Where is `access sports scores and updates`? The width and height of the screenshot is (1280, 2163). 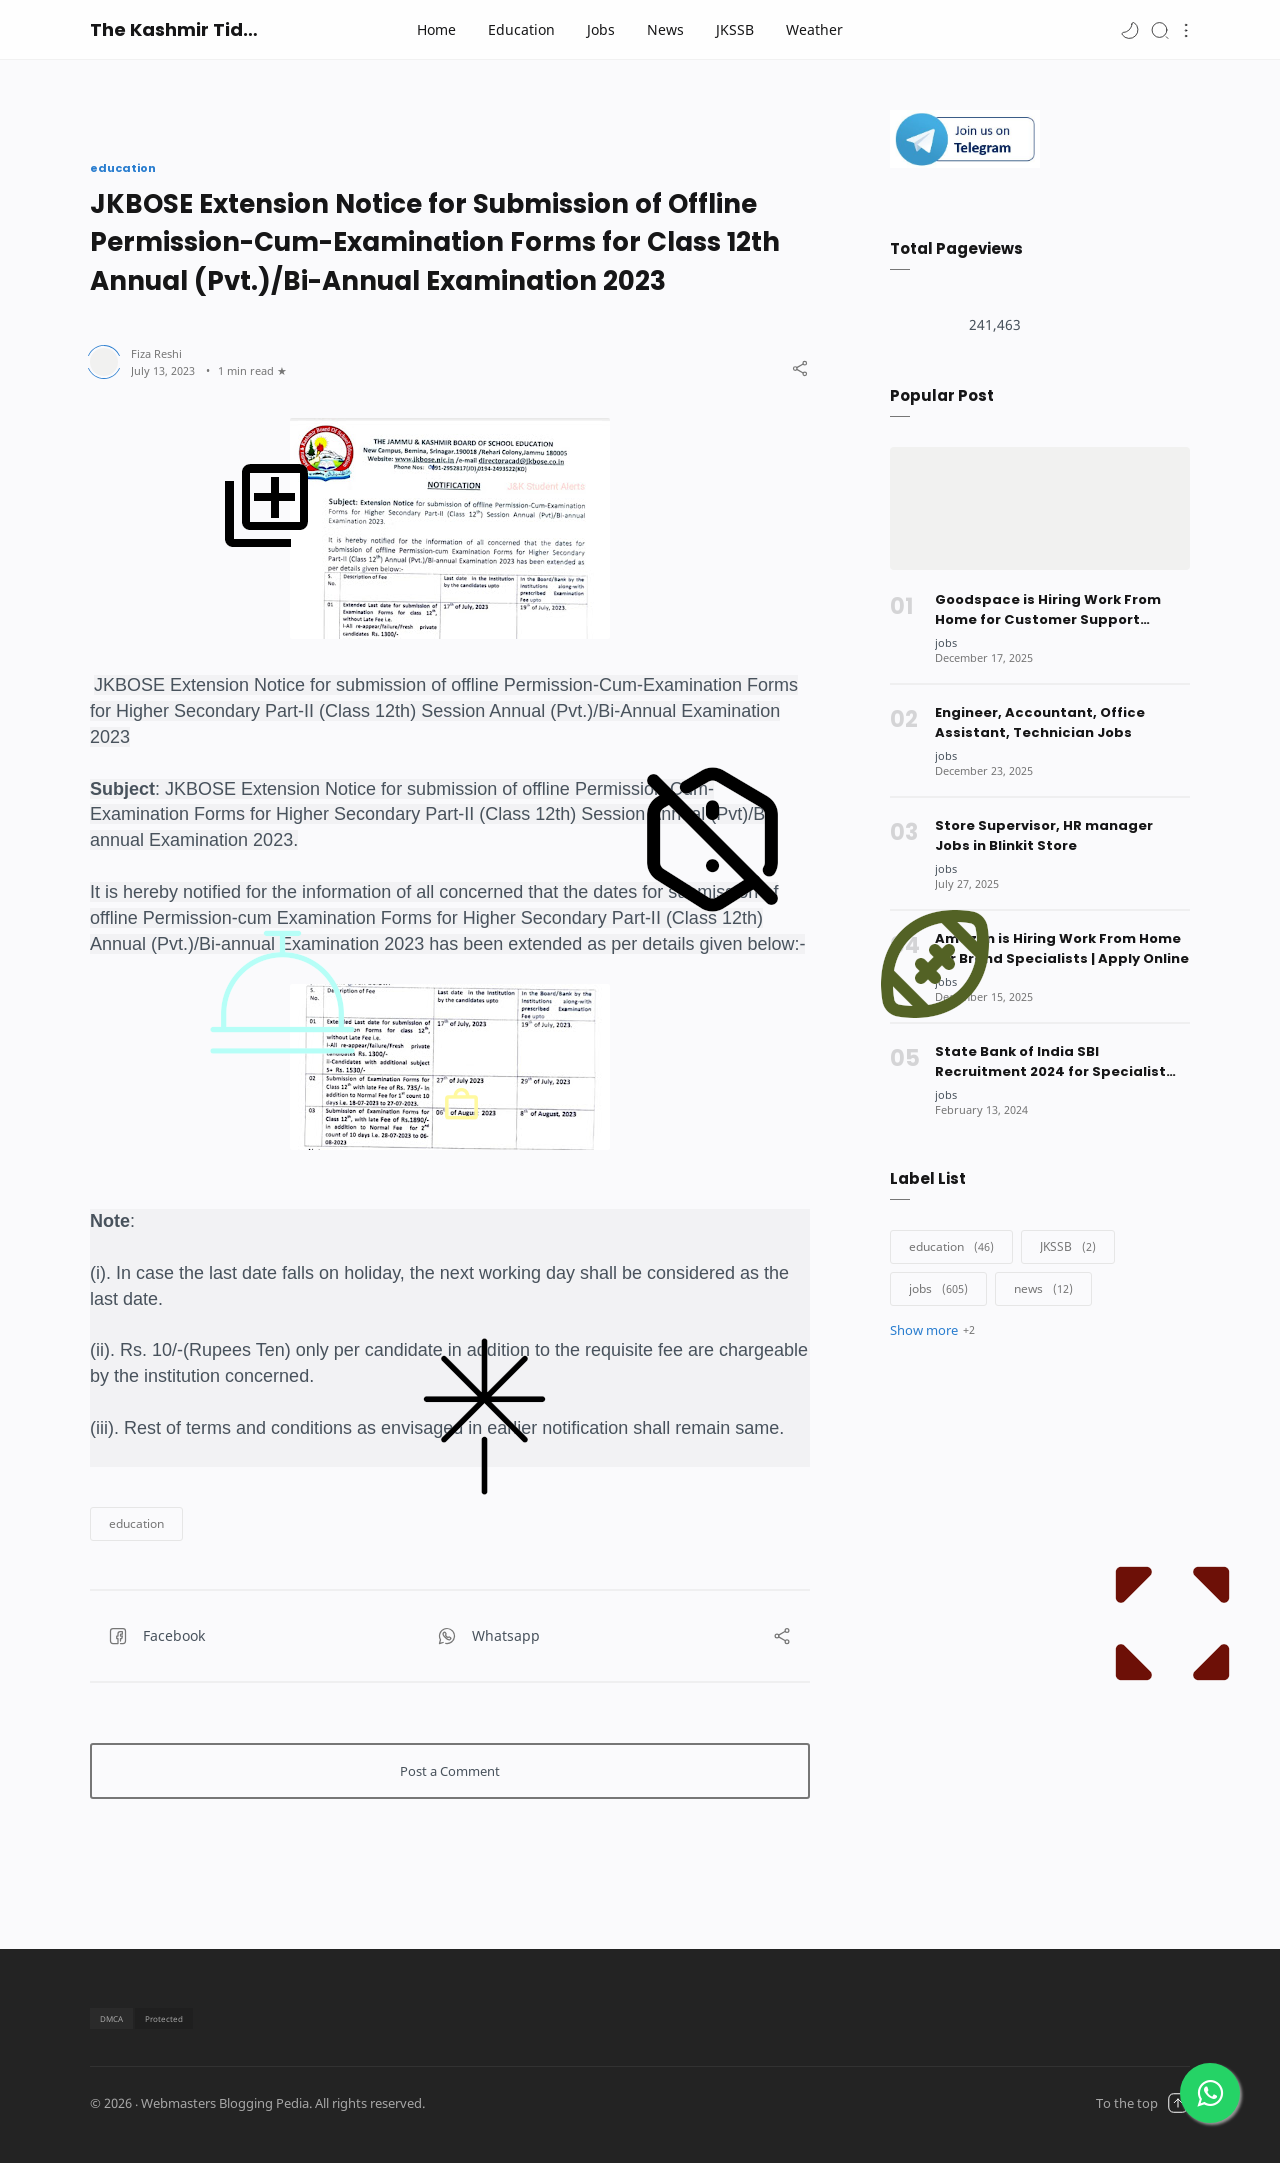 access sports scores and updates is located at coordinates (935, 964).